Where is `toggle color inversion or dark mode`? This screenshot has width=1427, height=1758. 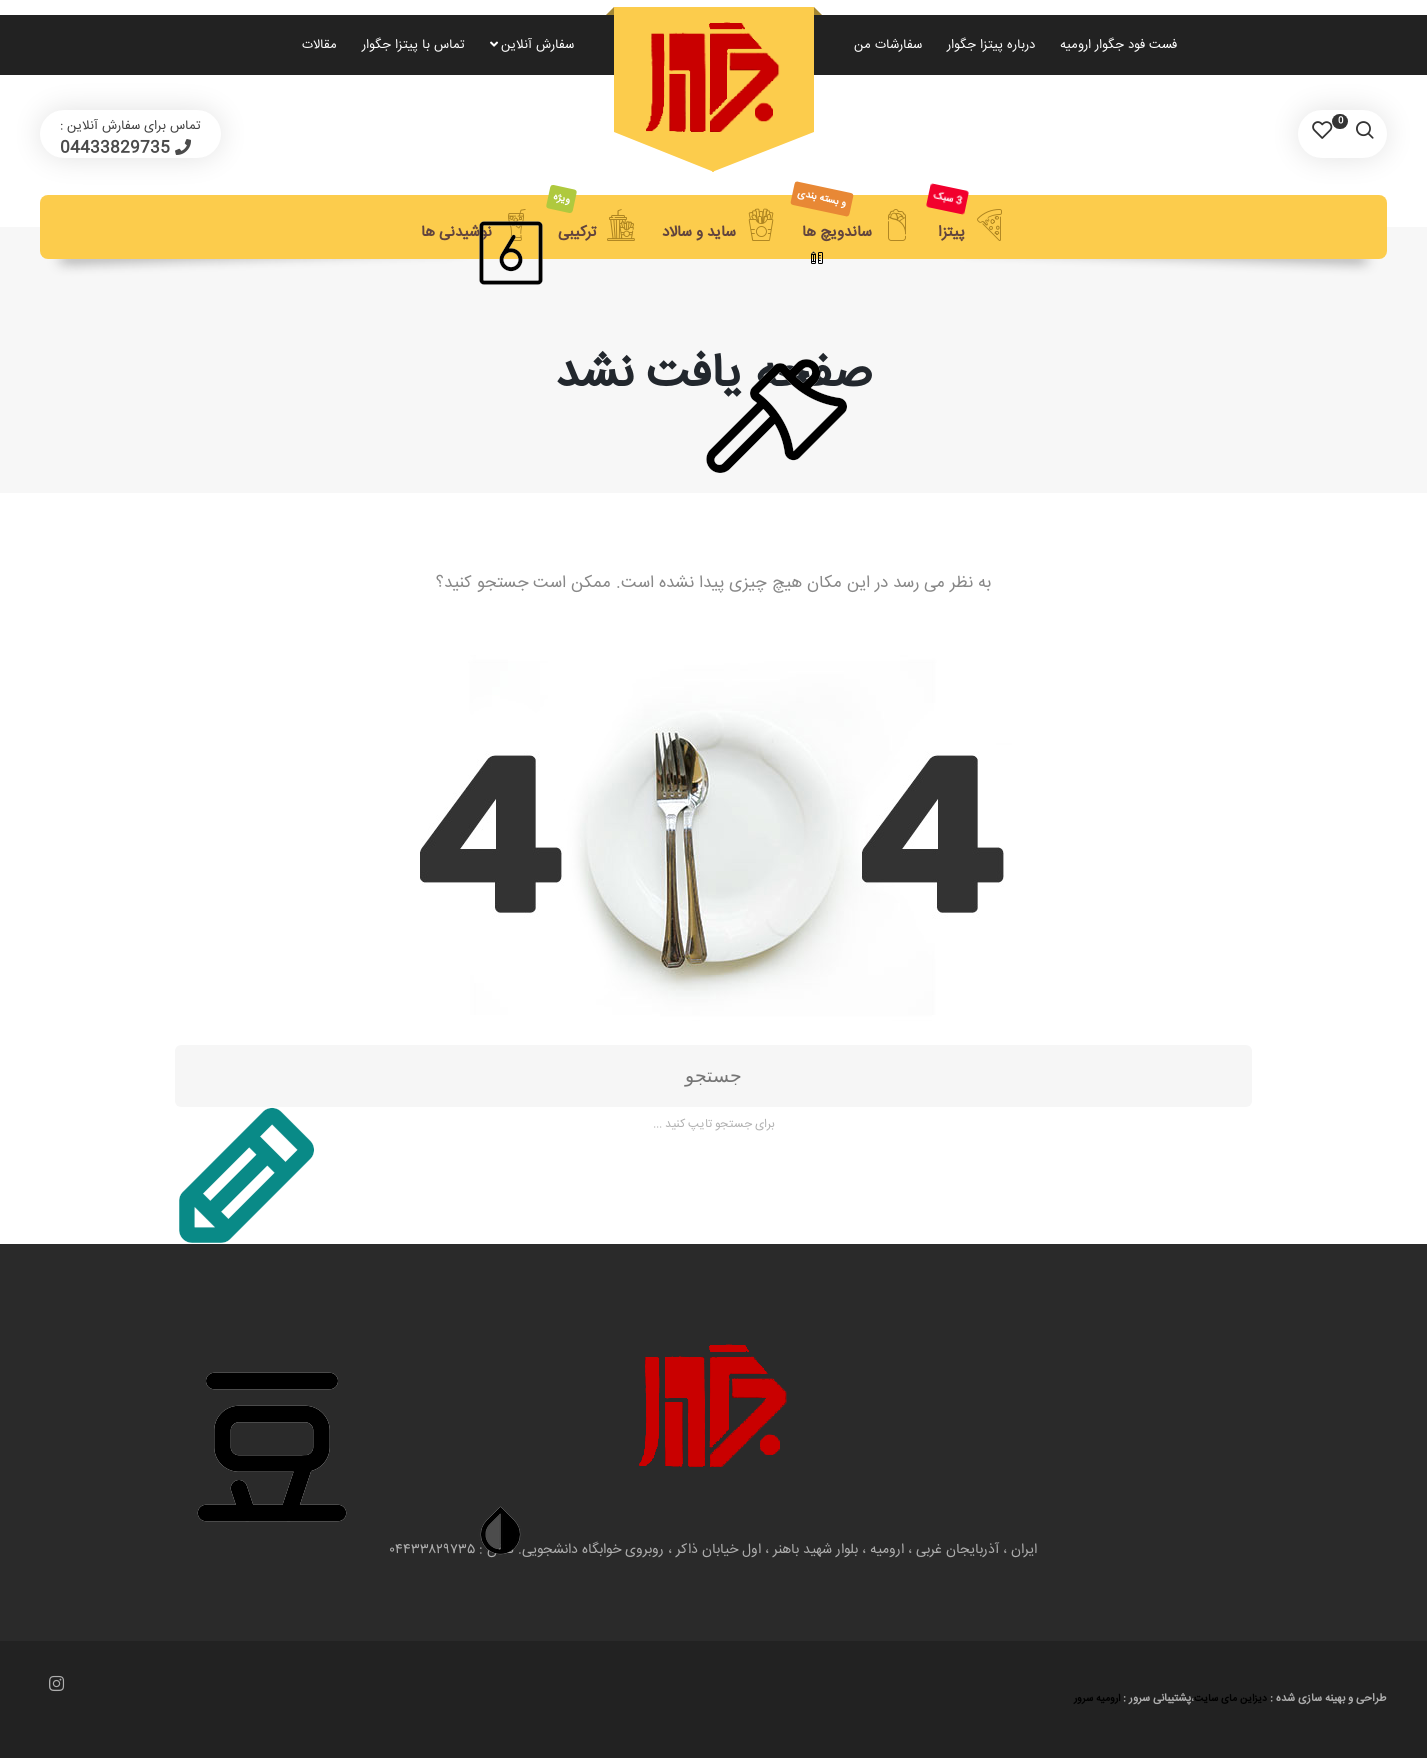 toggle color inversion or dark mode is located at coordinates (500, 1530).